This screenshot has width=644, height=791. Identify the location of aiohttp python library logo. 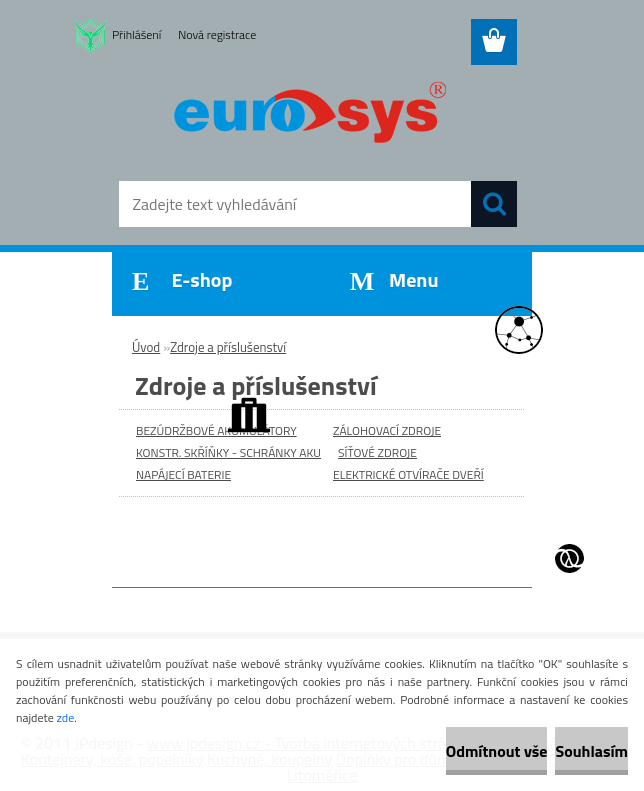
(519, 330).